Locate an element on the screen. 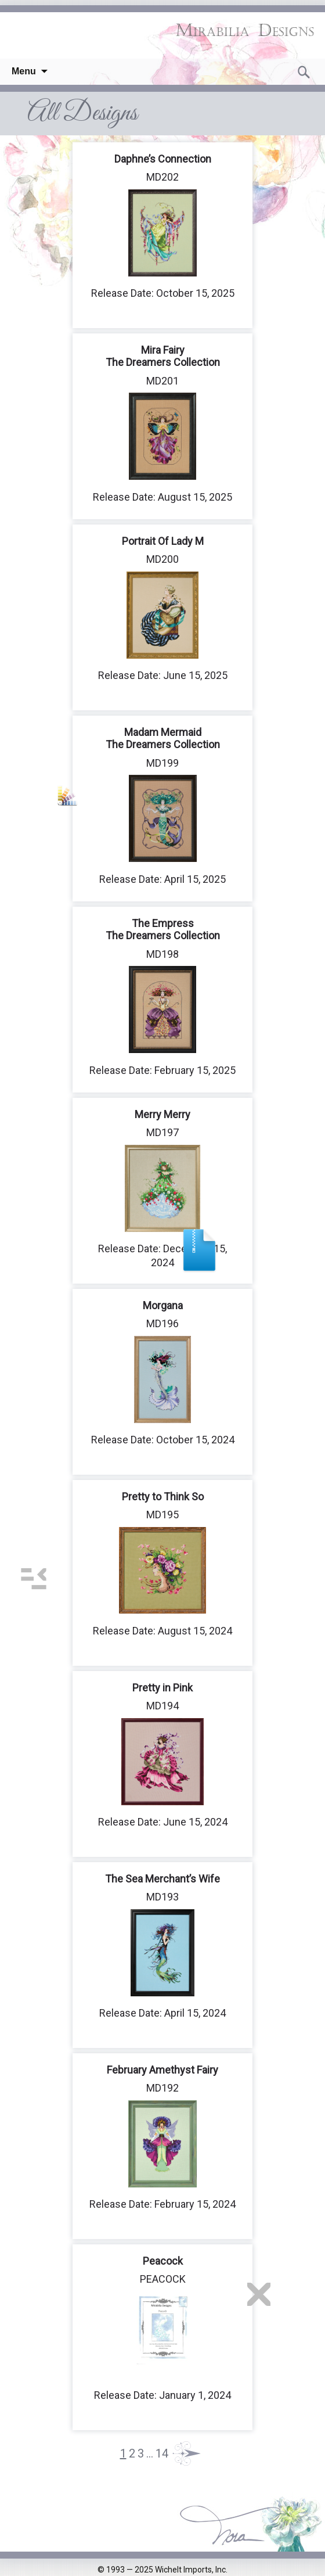 Image resolution: width=325 pixels, height=2576 pixels. close the current window is located at coordinates (259, 2294).